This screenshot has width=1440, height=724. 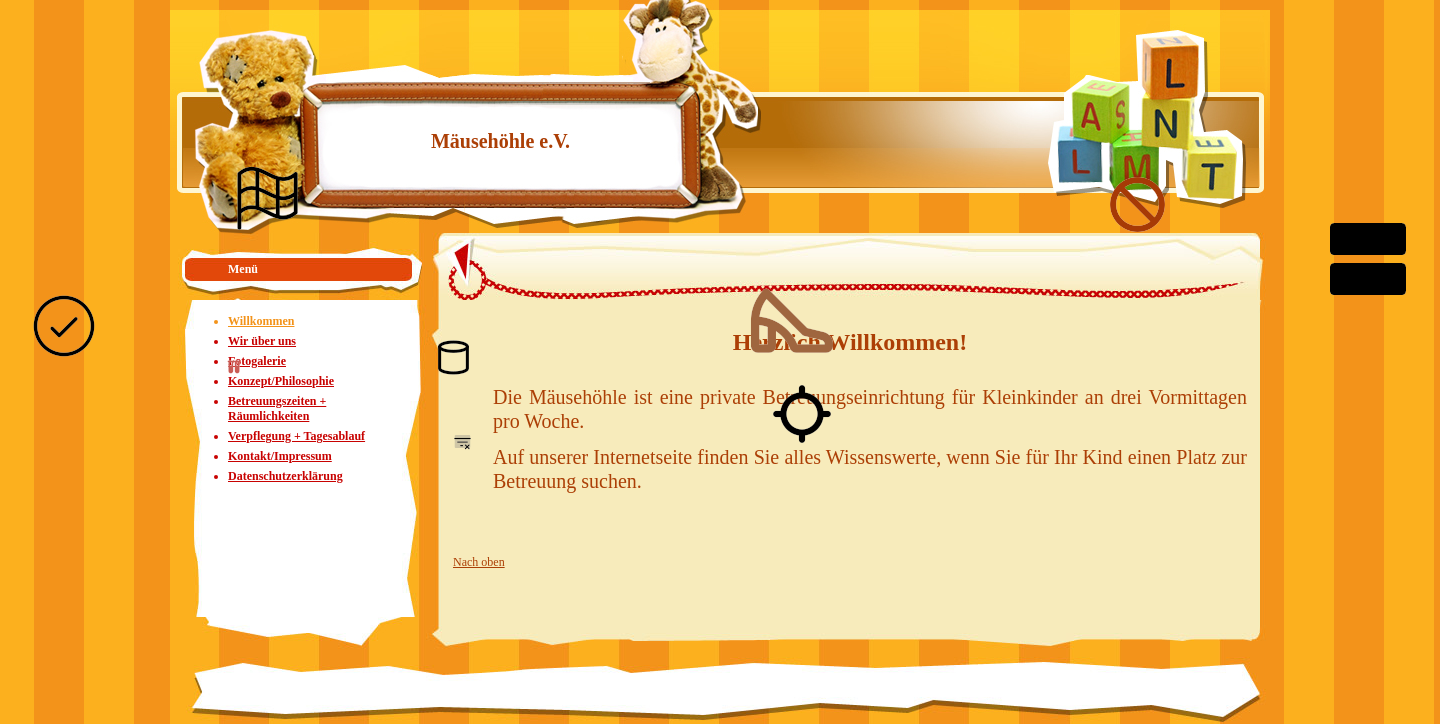 What do you see at coordinates (802, 414) in the screenshot?
I see `find my current location` at bounding box center [802, 414].